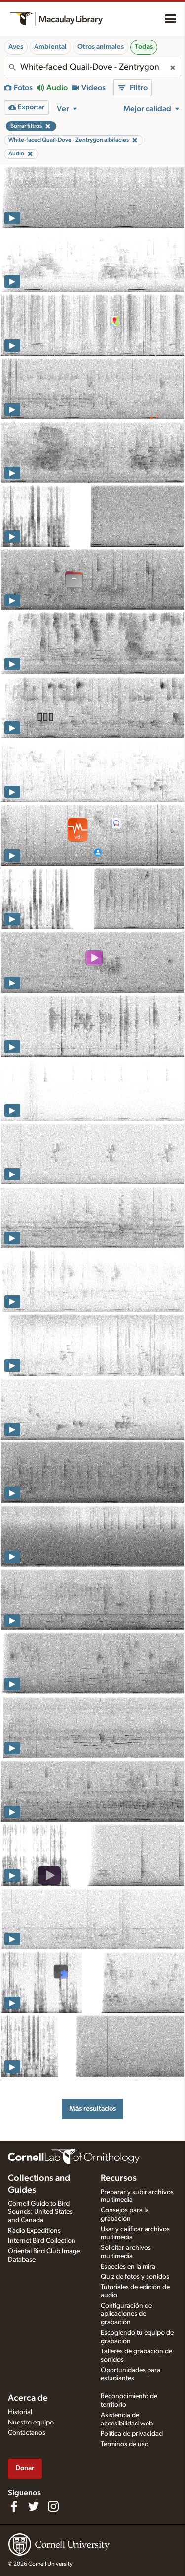 This screenshot has width=185, height=2576. Describe the element at coordinates (116, 823) in the screenshot. I see `audacity audio project file` at that location.